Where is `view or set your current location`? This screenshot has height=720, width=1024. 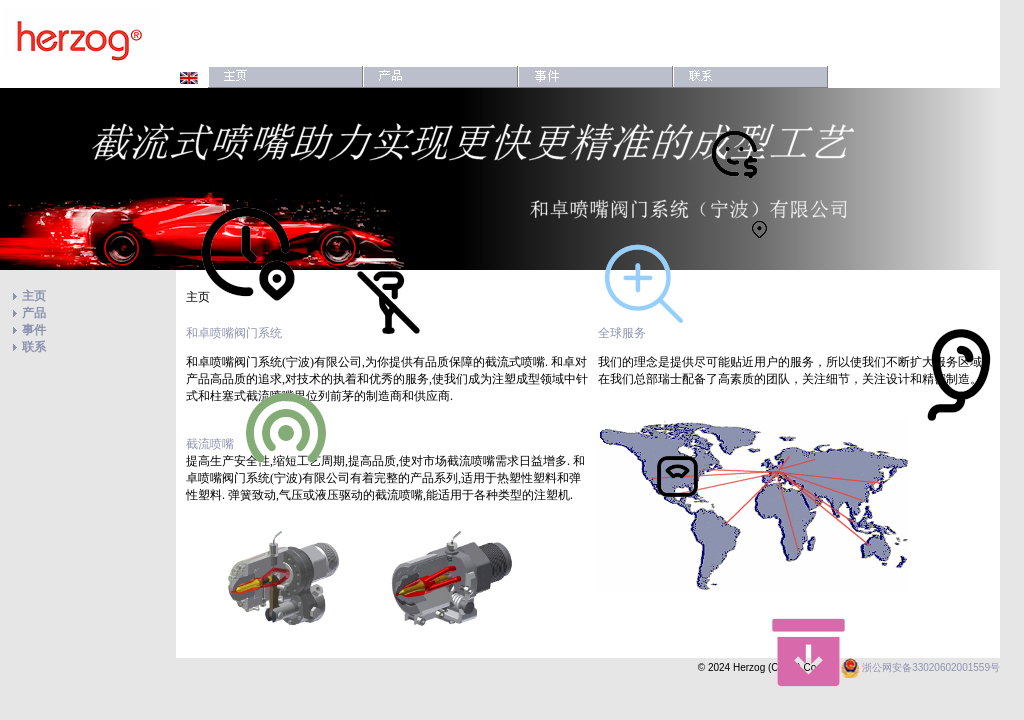 view or set your current location is located at coordinates (759, 229).